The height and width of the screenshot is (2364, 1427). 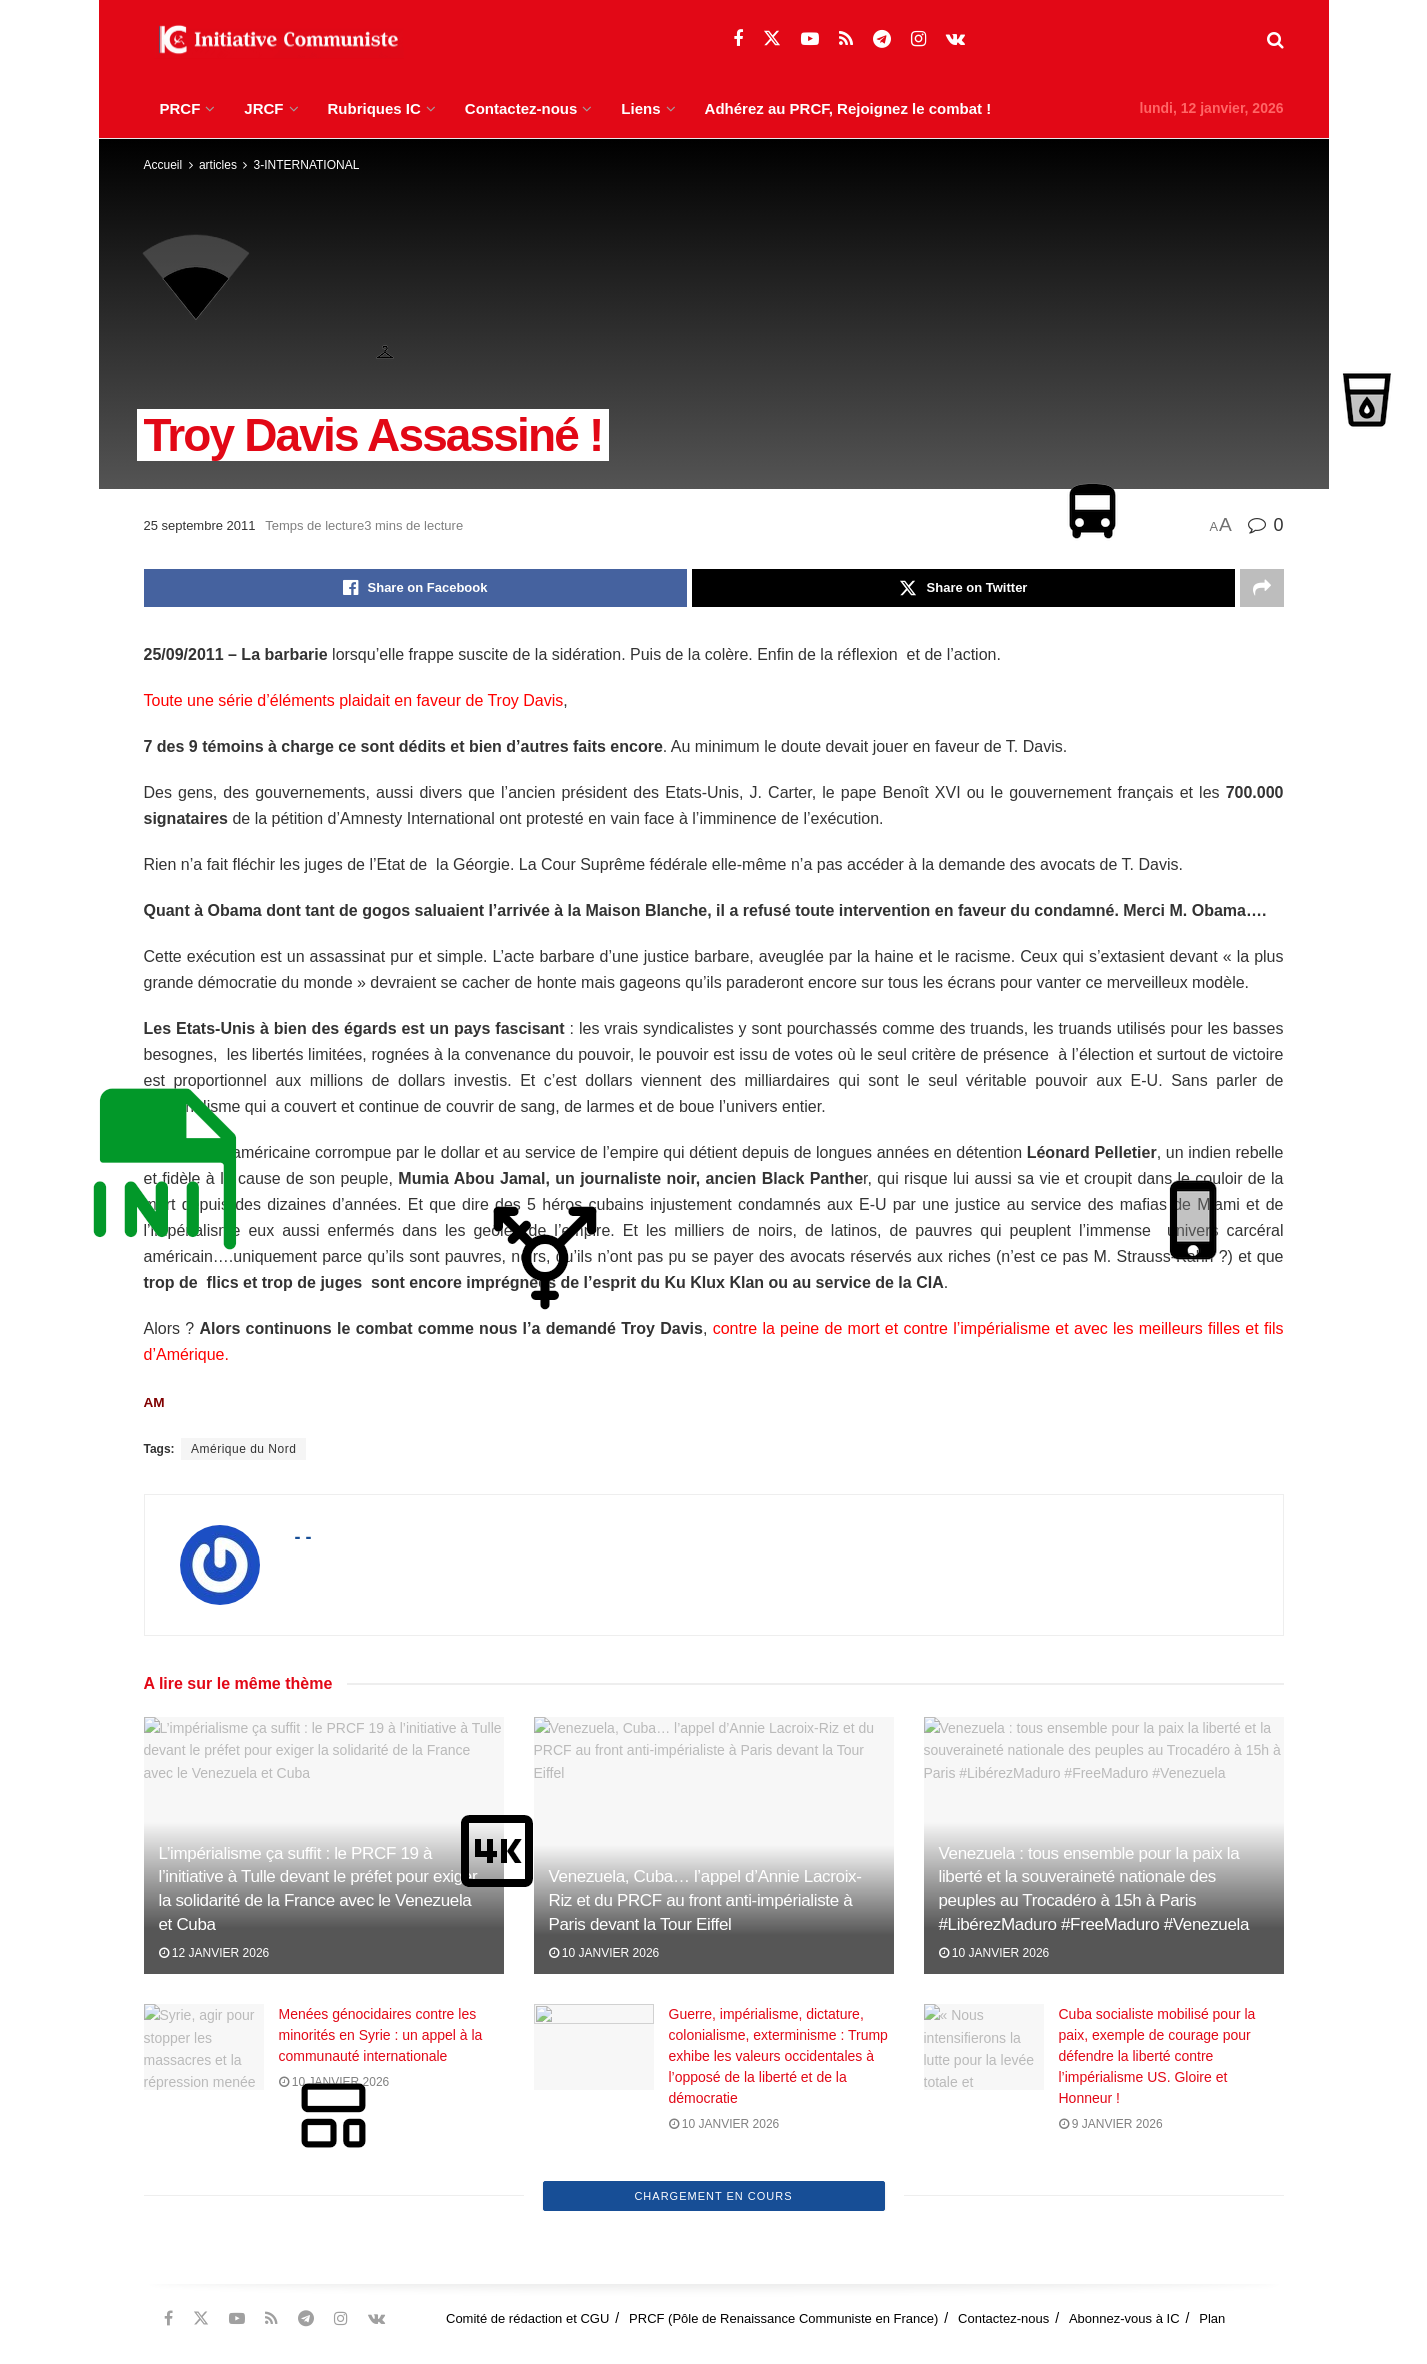 What do you see at coordinates (1092, 512) in the screenshot?
I see `view bus routes and schedules` at bounding box center [1092, 512].